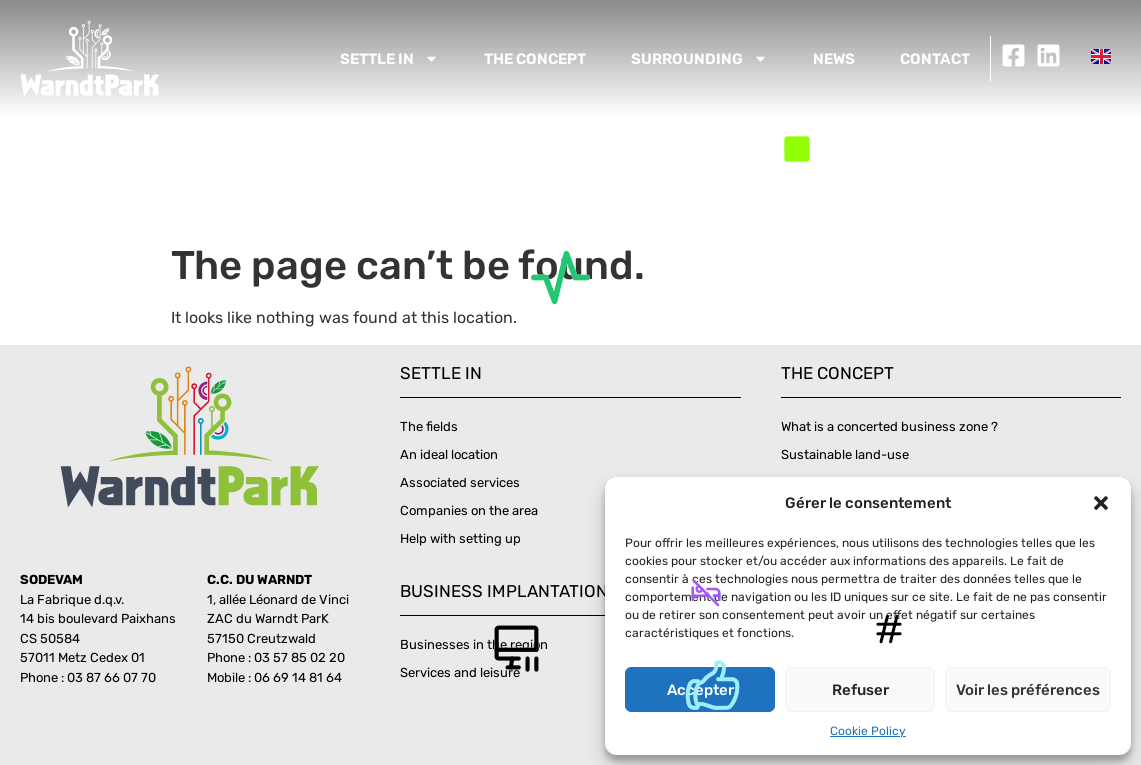 This screenshot has width=1141, height=765. Describe the element at coordinates (706, 593) in the screenshot. I see `no sleeping accommodations available` at that location.